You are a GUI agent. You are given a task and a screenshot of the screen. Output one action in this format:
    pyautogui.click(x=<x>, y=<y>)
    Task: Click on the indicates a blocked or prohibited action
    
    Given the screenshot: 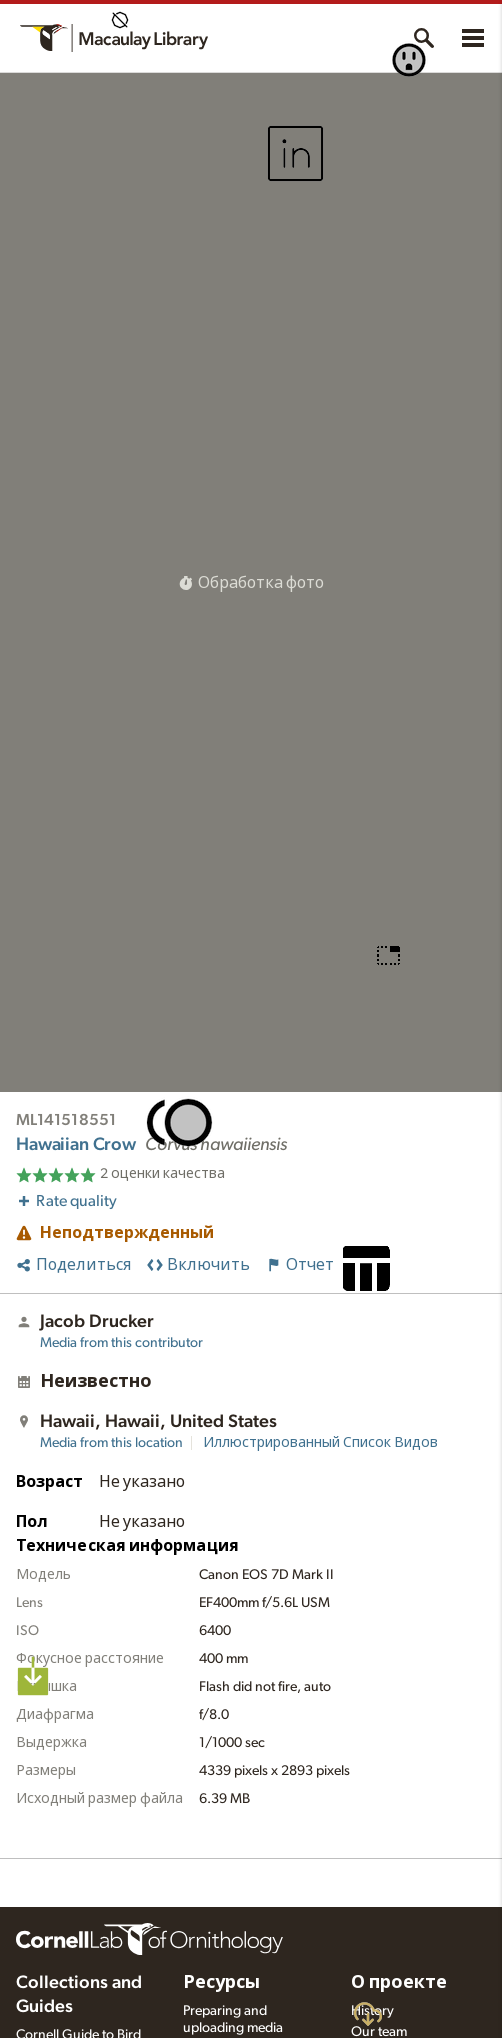 What is the action you would take?
    pyautogui.click(x=120, y=20)
    